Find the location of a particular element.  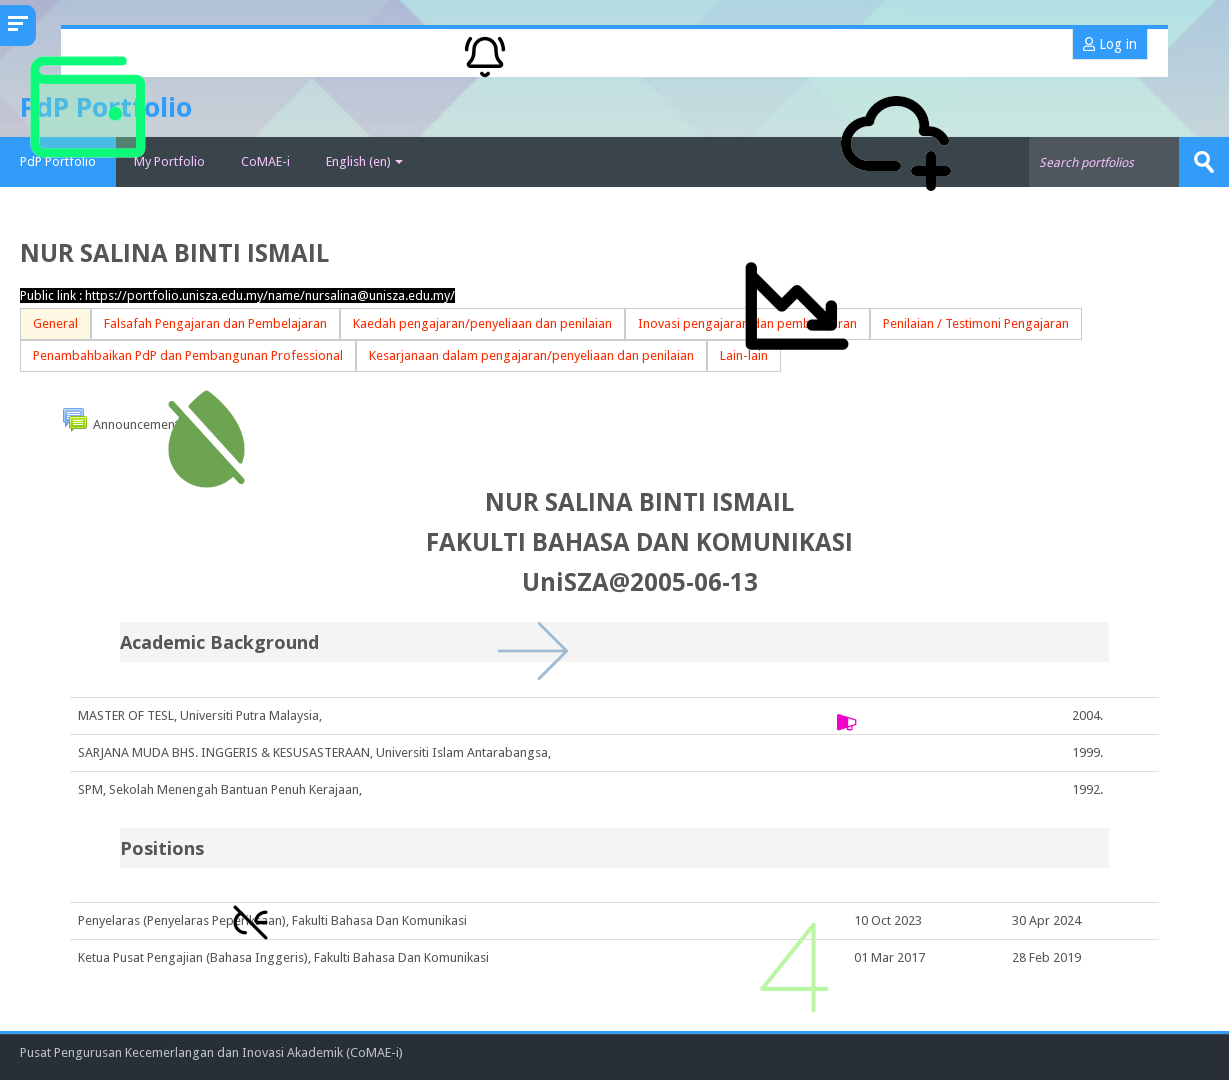

view declining metrics or performance data is located at coordinates (797, 306).